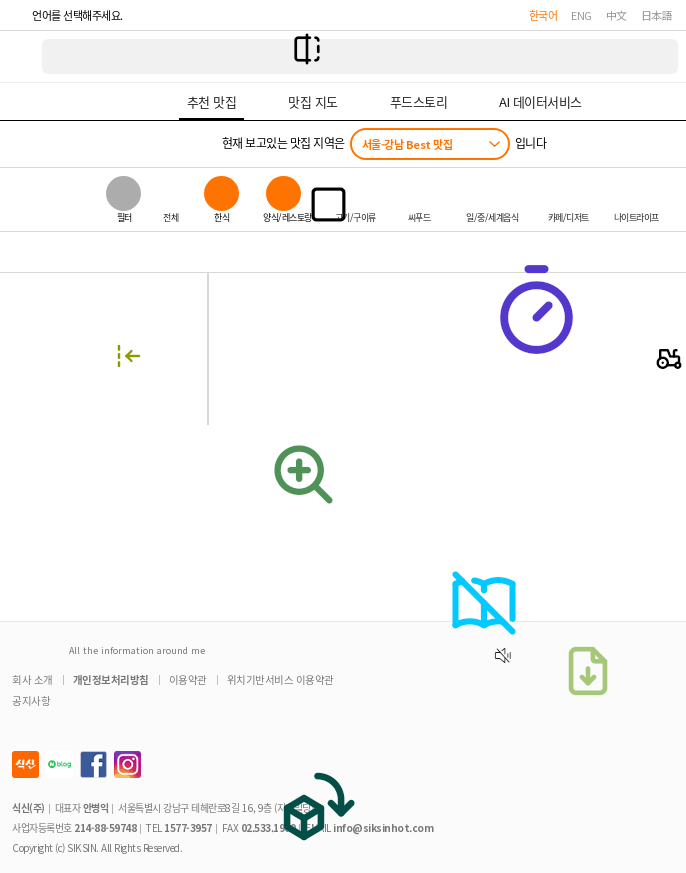 The height and width of the screenshot is (873, 686). What do you see at coordinates (588, 671) in the screenshot?
I see `download a file to your device` at bounding box center [588, 671].